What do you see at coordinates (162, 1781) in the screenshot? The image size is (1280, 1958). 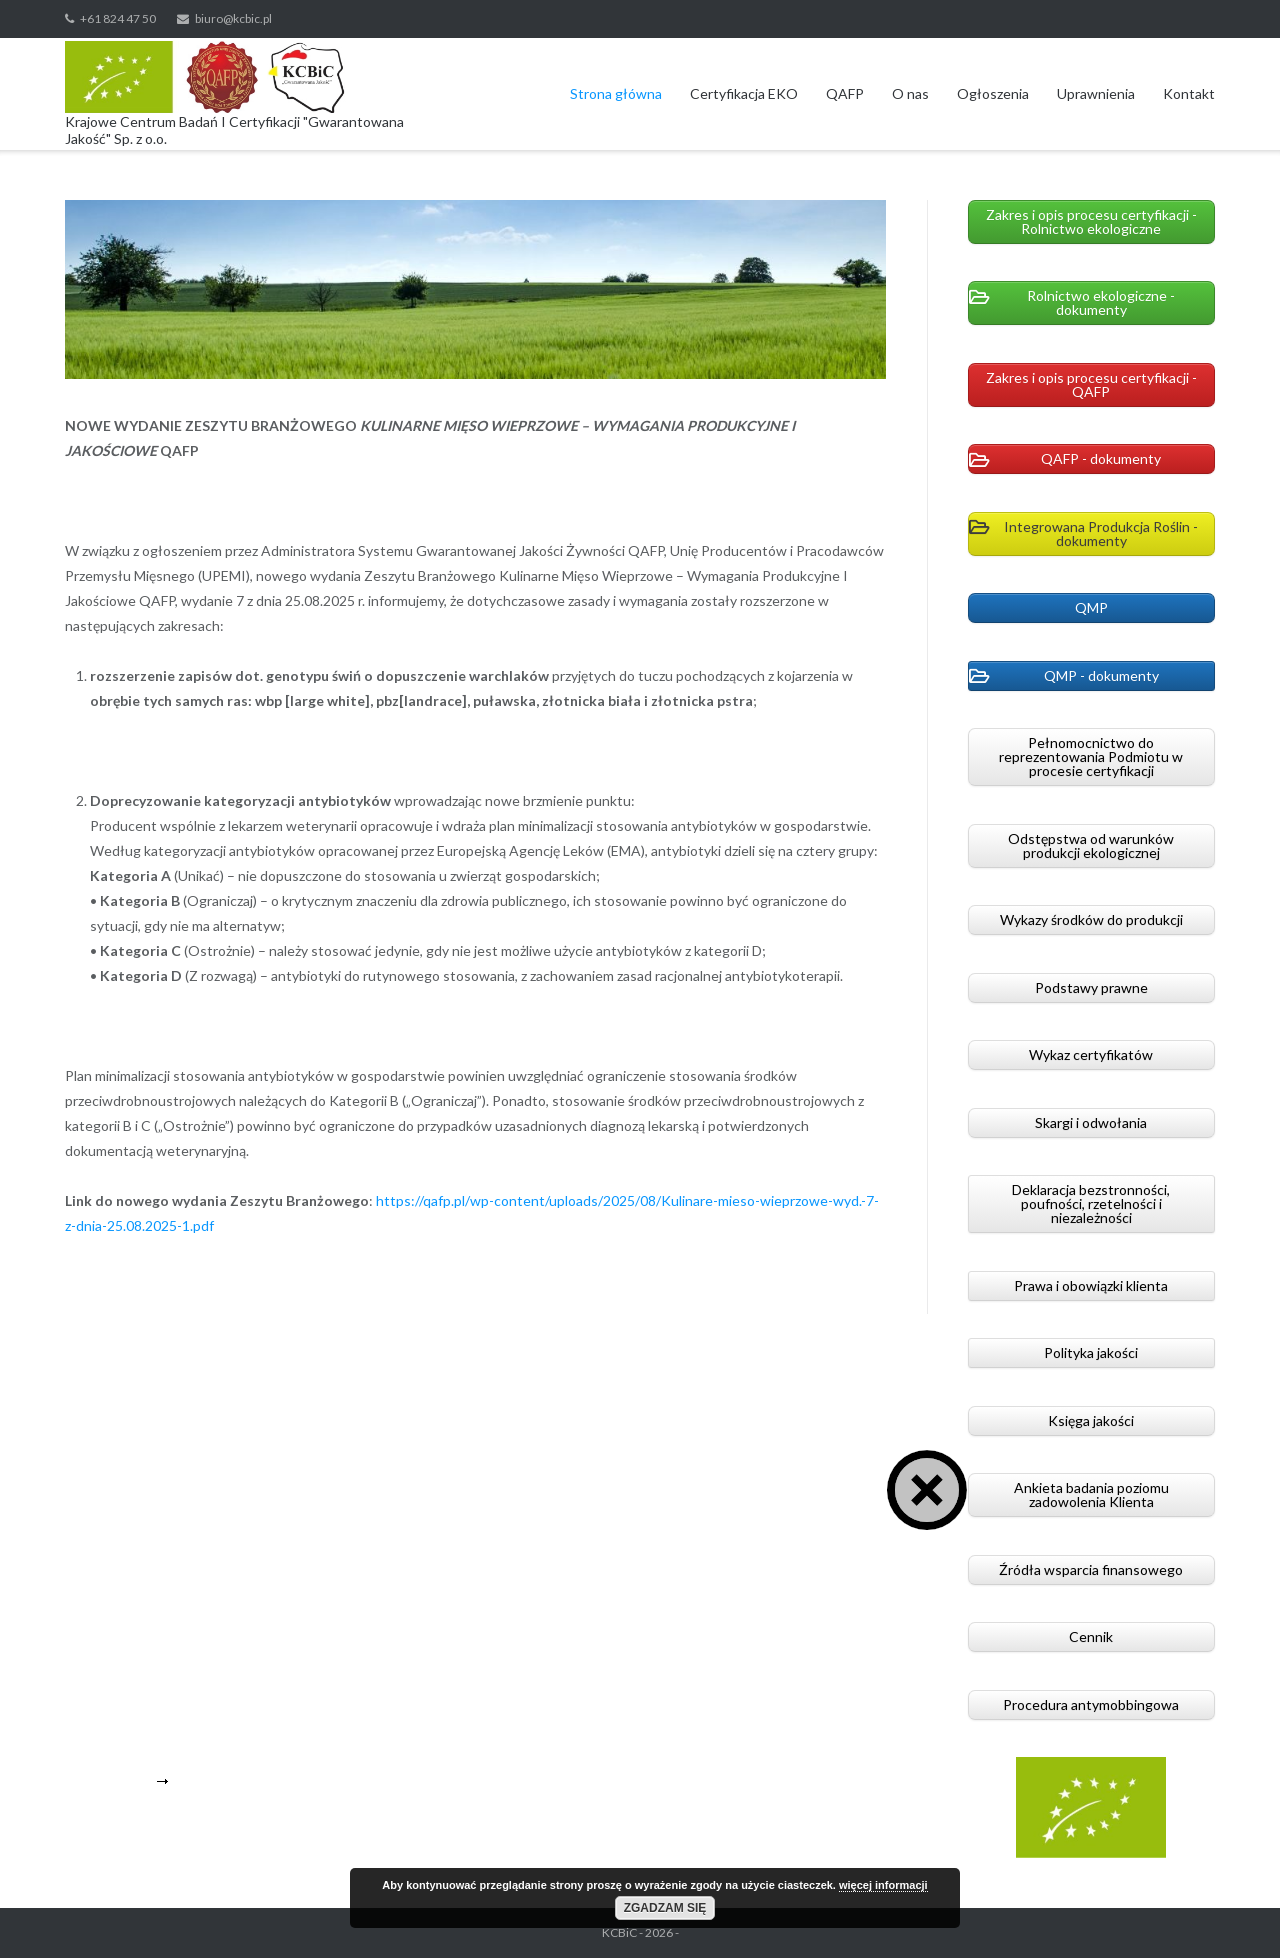 I see `proceed to the next step` at bounding box center [162, 1781].